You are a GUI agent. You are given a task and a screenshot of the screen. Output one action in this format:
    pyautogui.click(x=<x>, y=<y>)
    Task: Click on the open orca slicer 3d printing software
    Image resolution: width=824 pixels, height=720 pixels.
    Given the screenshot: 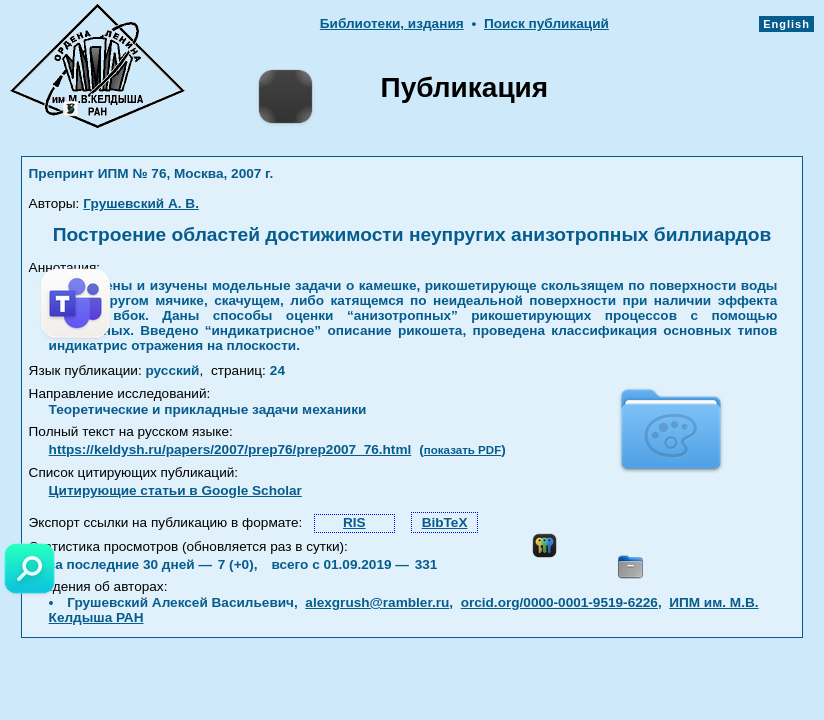 What is the action you would take?
    pyautogui.click(x=70, y=108)
    